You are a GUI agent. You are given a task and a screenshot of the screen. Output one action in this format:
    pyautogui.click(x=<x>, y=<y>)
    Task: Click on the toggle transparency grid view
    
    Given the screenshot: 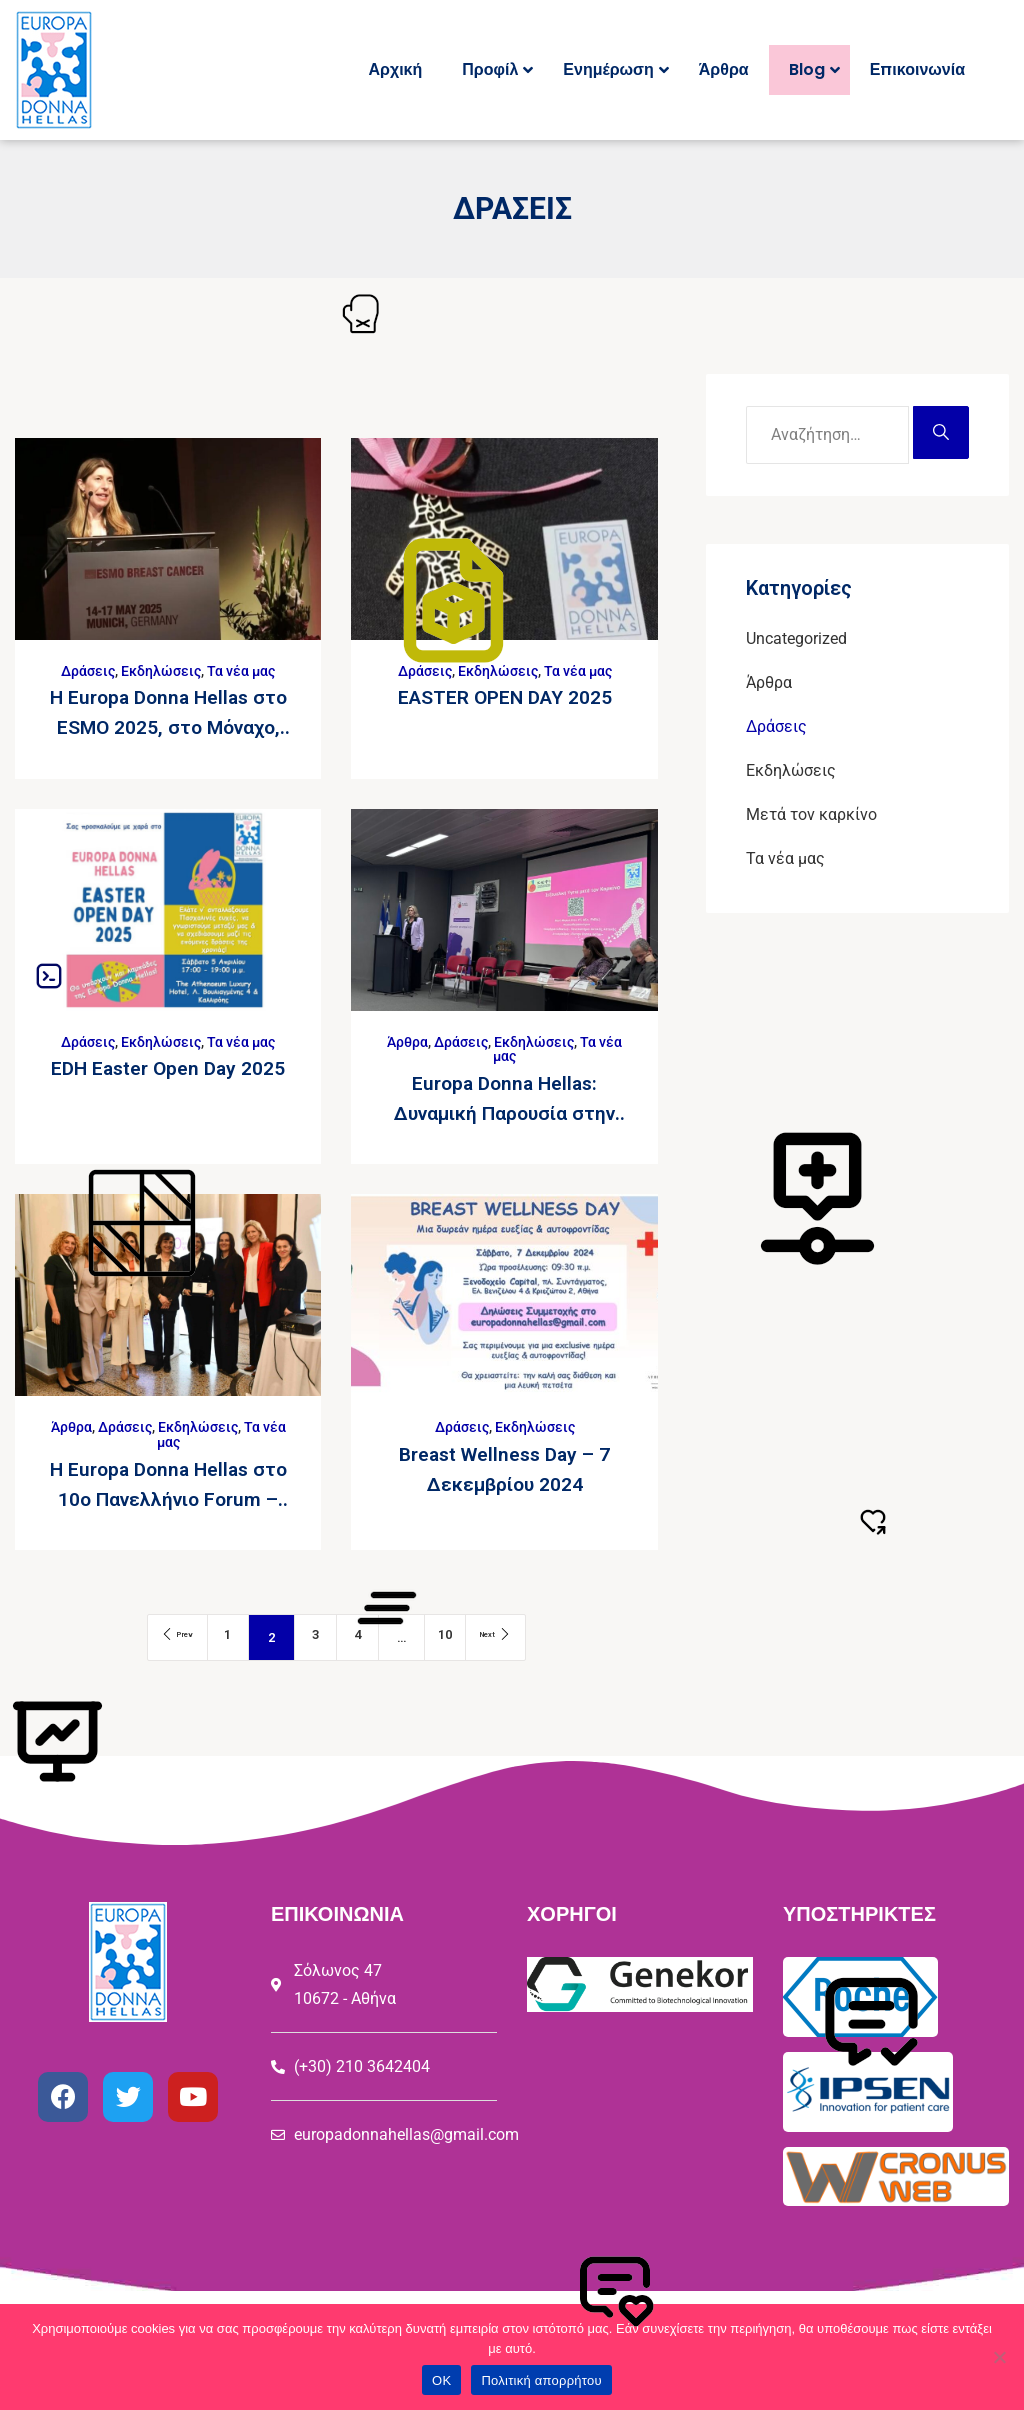 What is the action you would take?
    pyautogui.click(x=142, y=1223)
    